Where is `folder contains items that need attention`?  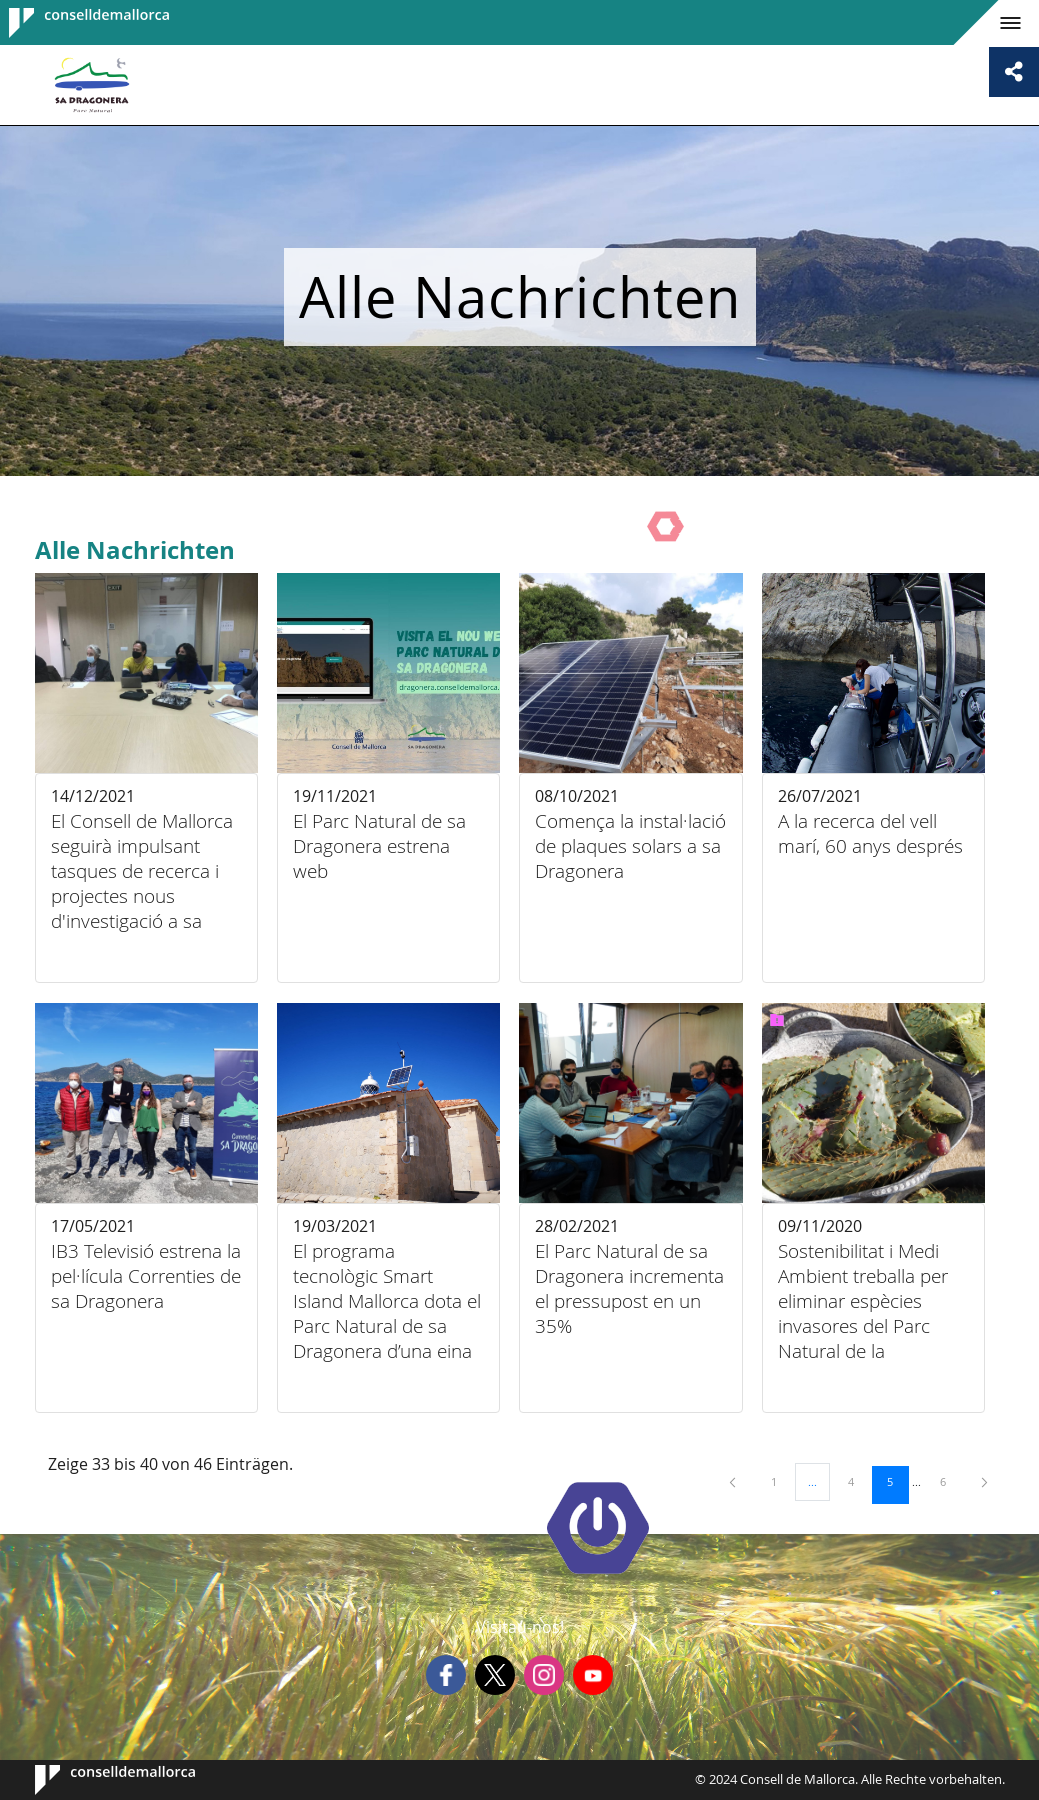 folder contains items that need attention is located at coordinates (777, 1020).